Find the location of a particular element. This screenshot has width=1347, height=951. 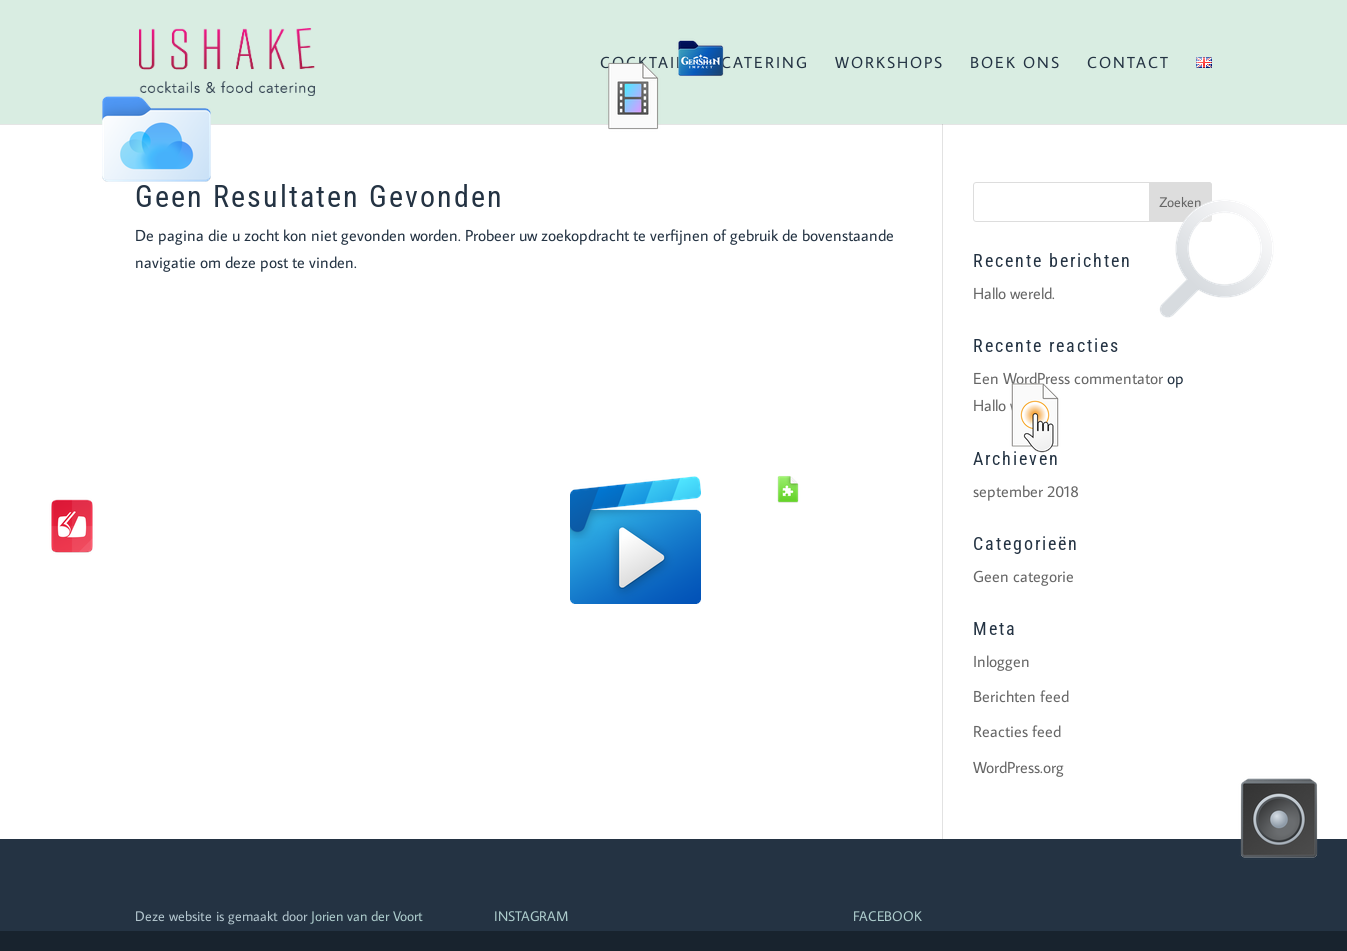

open genshin impact game files folder is located at coordinates (700, 59).